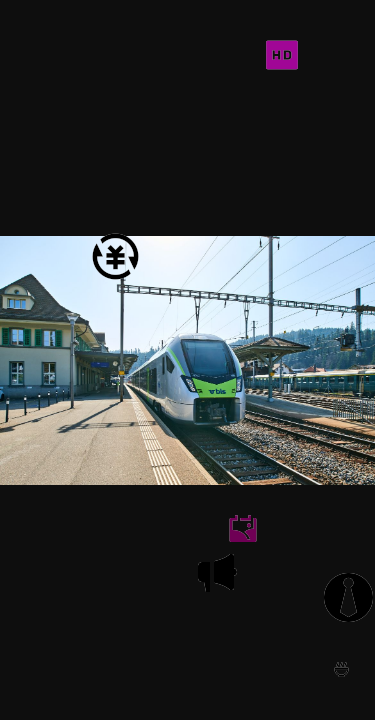  Describe the element at coordinates (341, 670) in the screenshot. I see `view food or dining options` at that location.